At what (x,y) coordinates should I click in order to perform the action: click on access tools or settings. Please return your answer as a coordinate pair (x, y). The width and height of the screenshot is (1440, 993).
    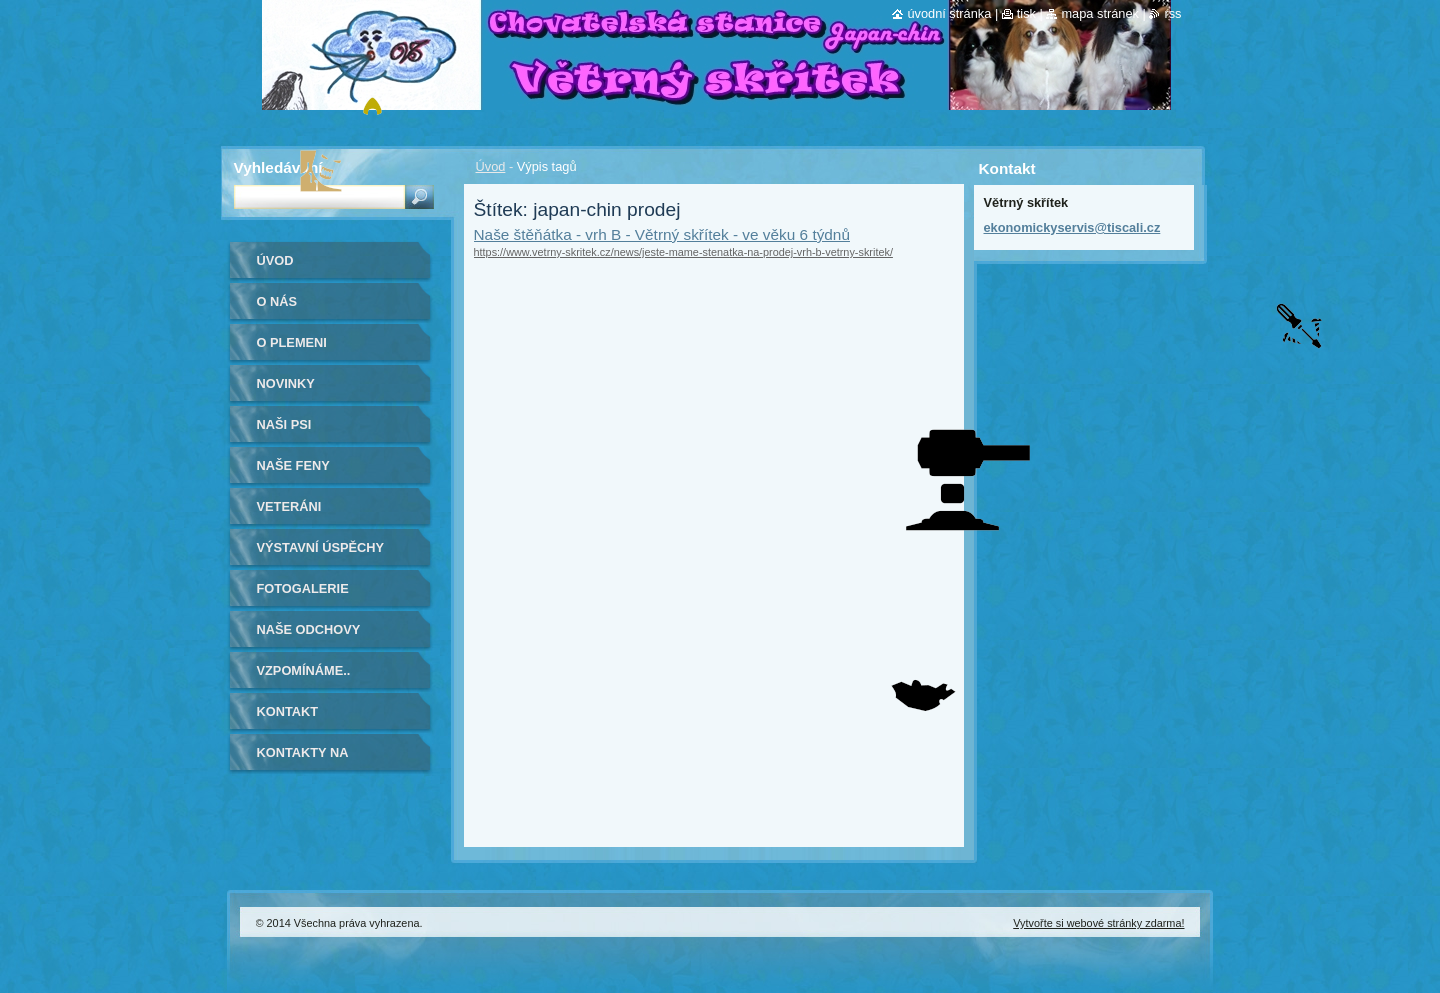
    Looking at the image, I should click on (1299, 326).